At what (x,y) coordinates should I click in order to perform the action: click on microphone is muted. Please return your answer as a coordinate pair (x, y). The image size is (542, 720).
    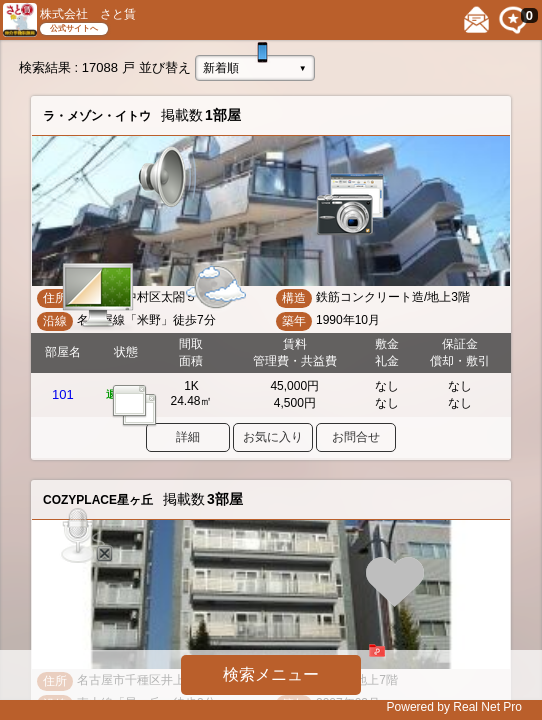
    Looking at the image, I should click on (87, 536).